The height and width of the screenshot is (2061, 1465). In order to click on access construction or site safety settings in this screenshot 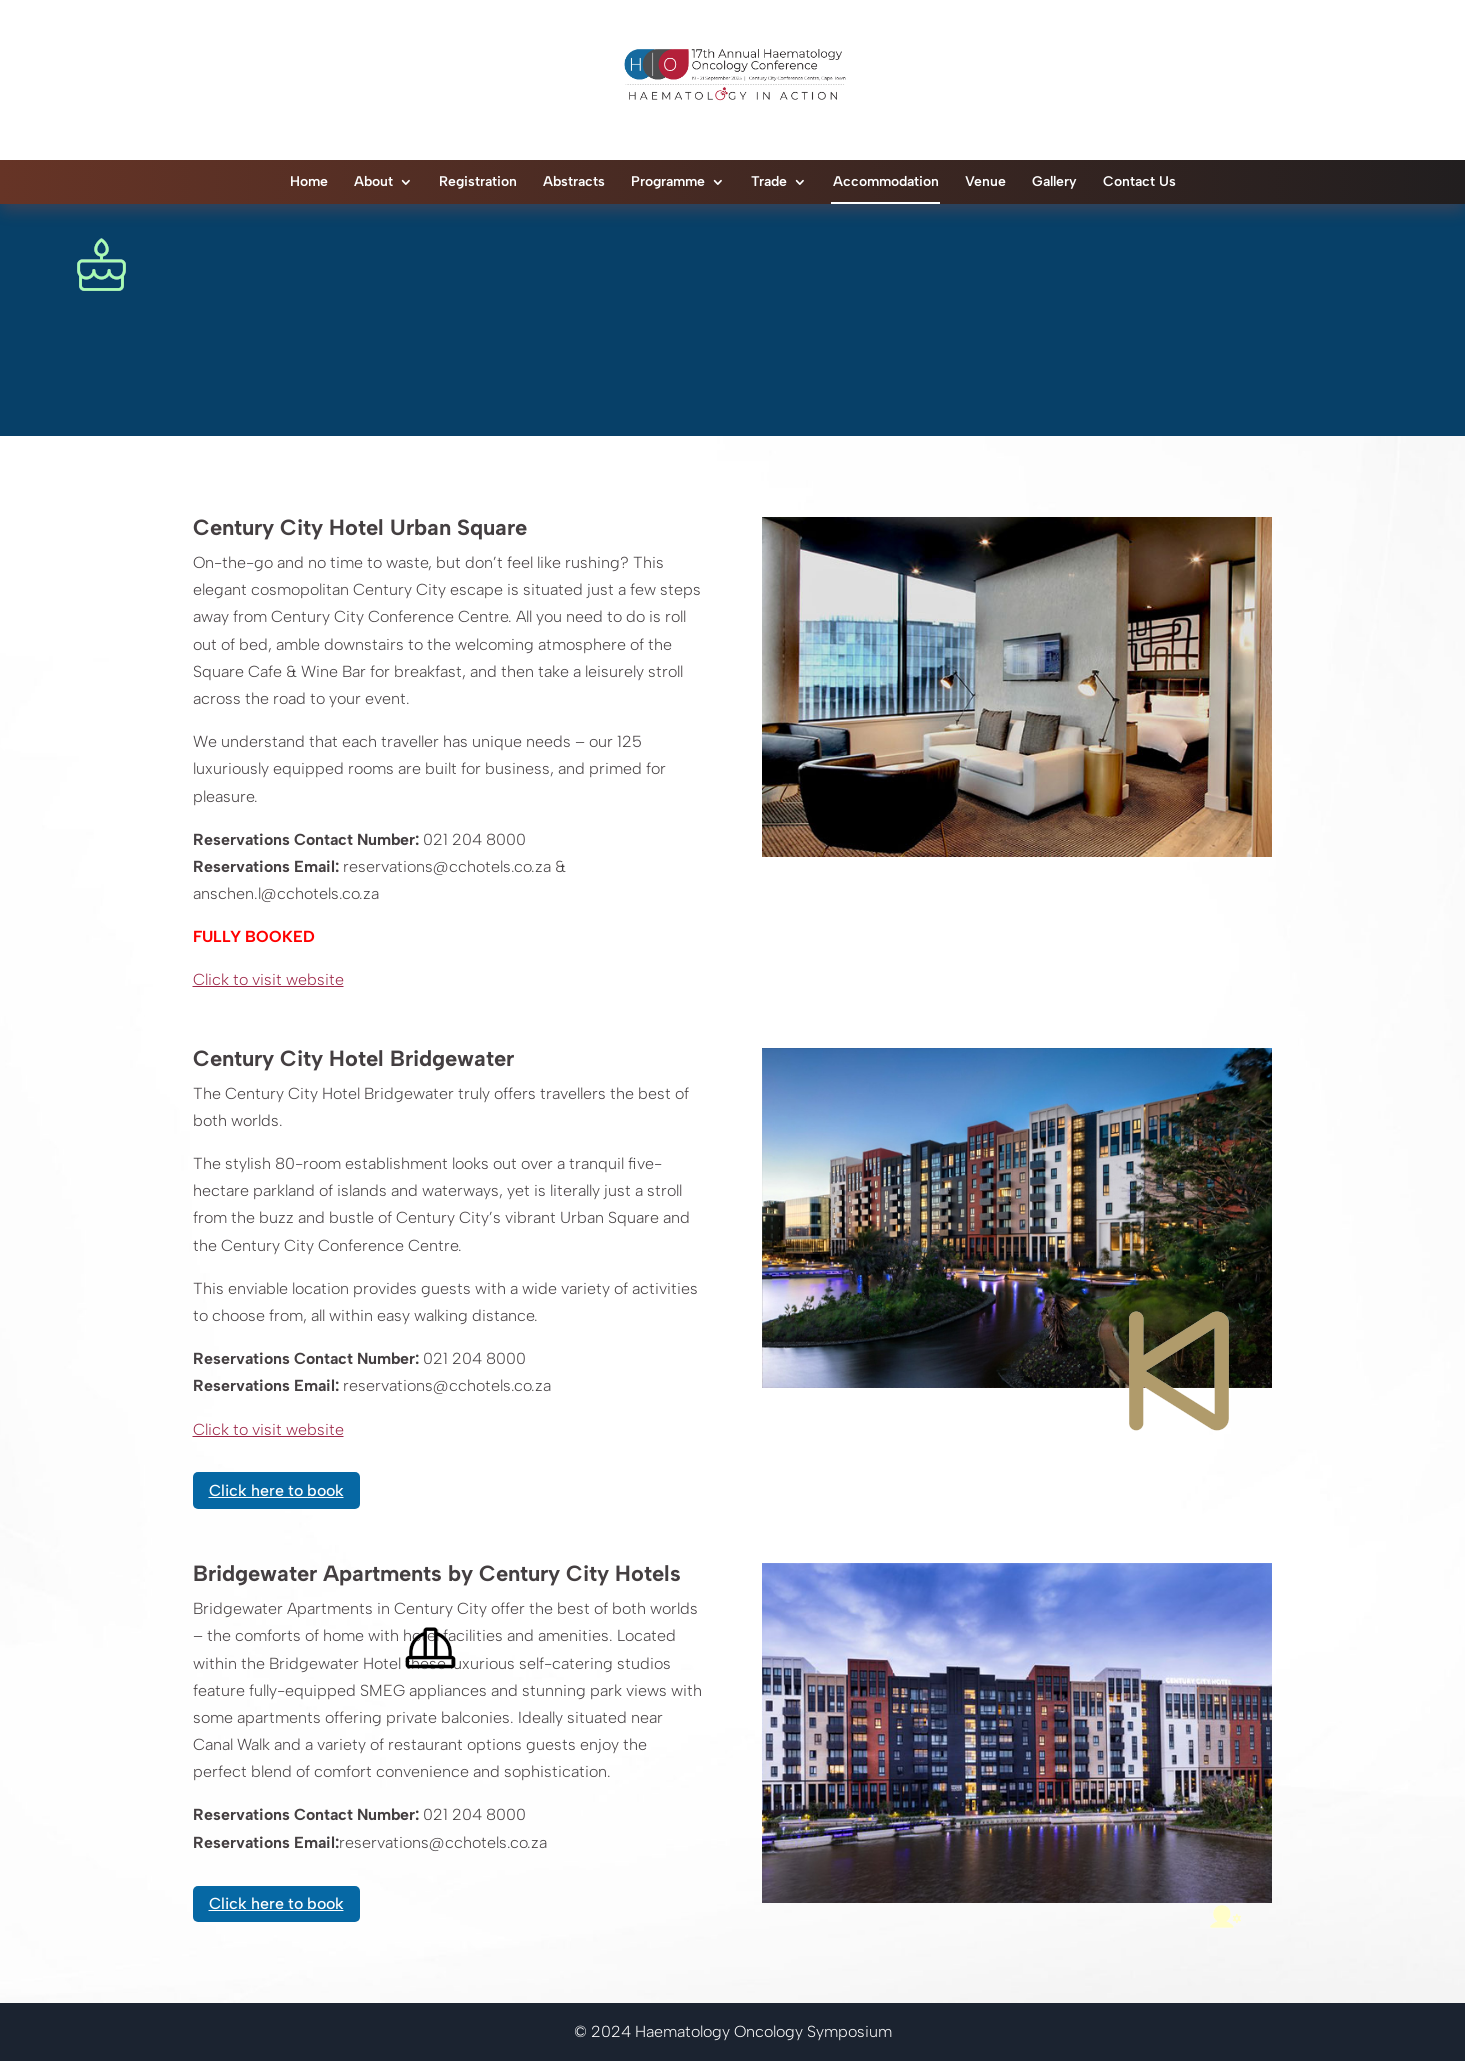, I will do `click(430, 1650)`.